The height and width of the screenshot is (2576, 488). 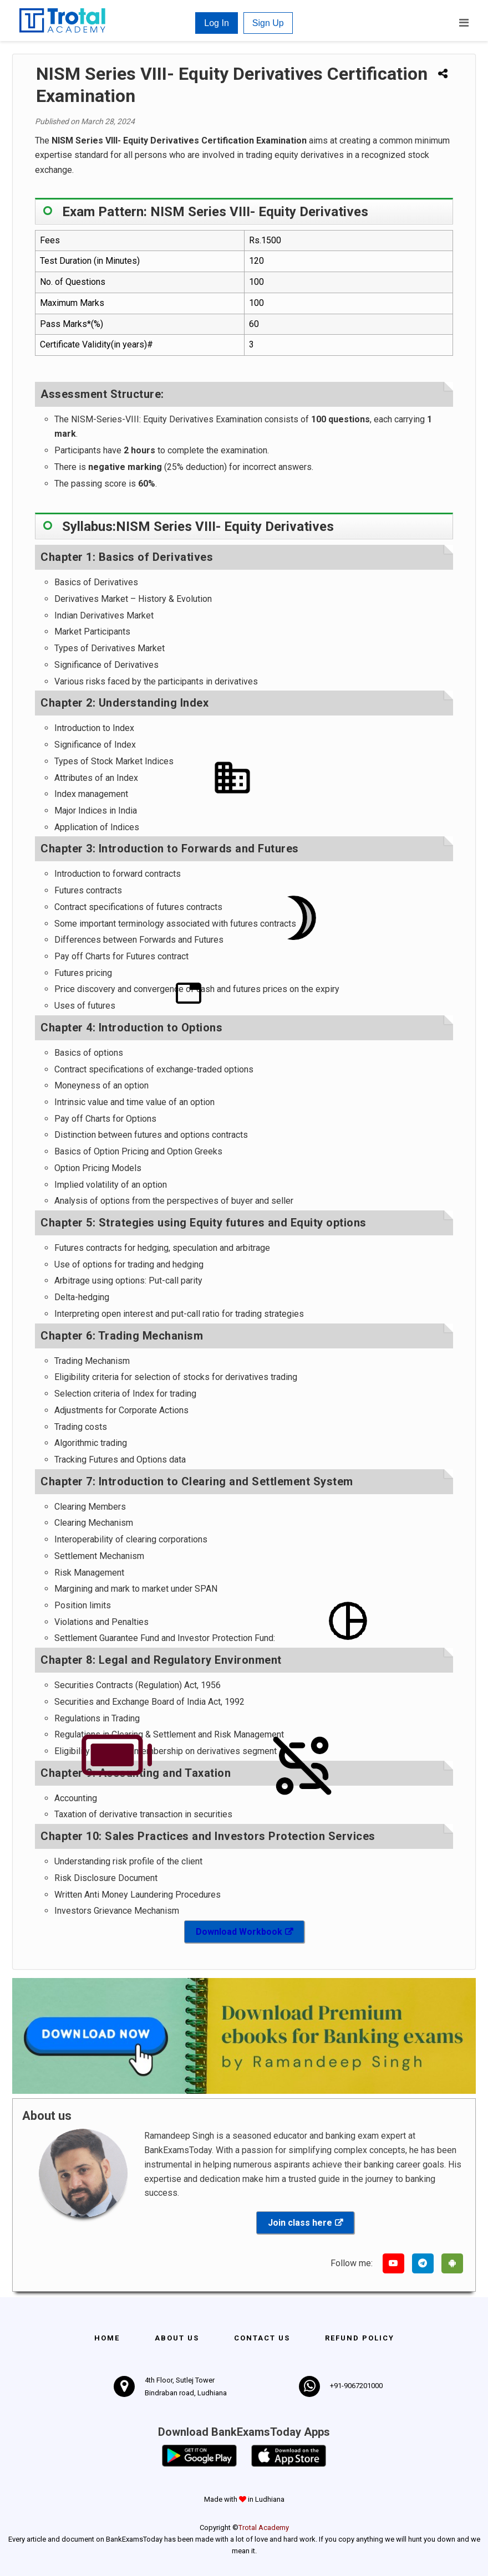 I want to click on open a new browser tab, so click(x=189, y=993).